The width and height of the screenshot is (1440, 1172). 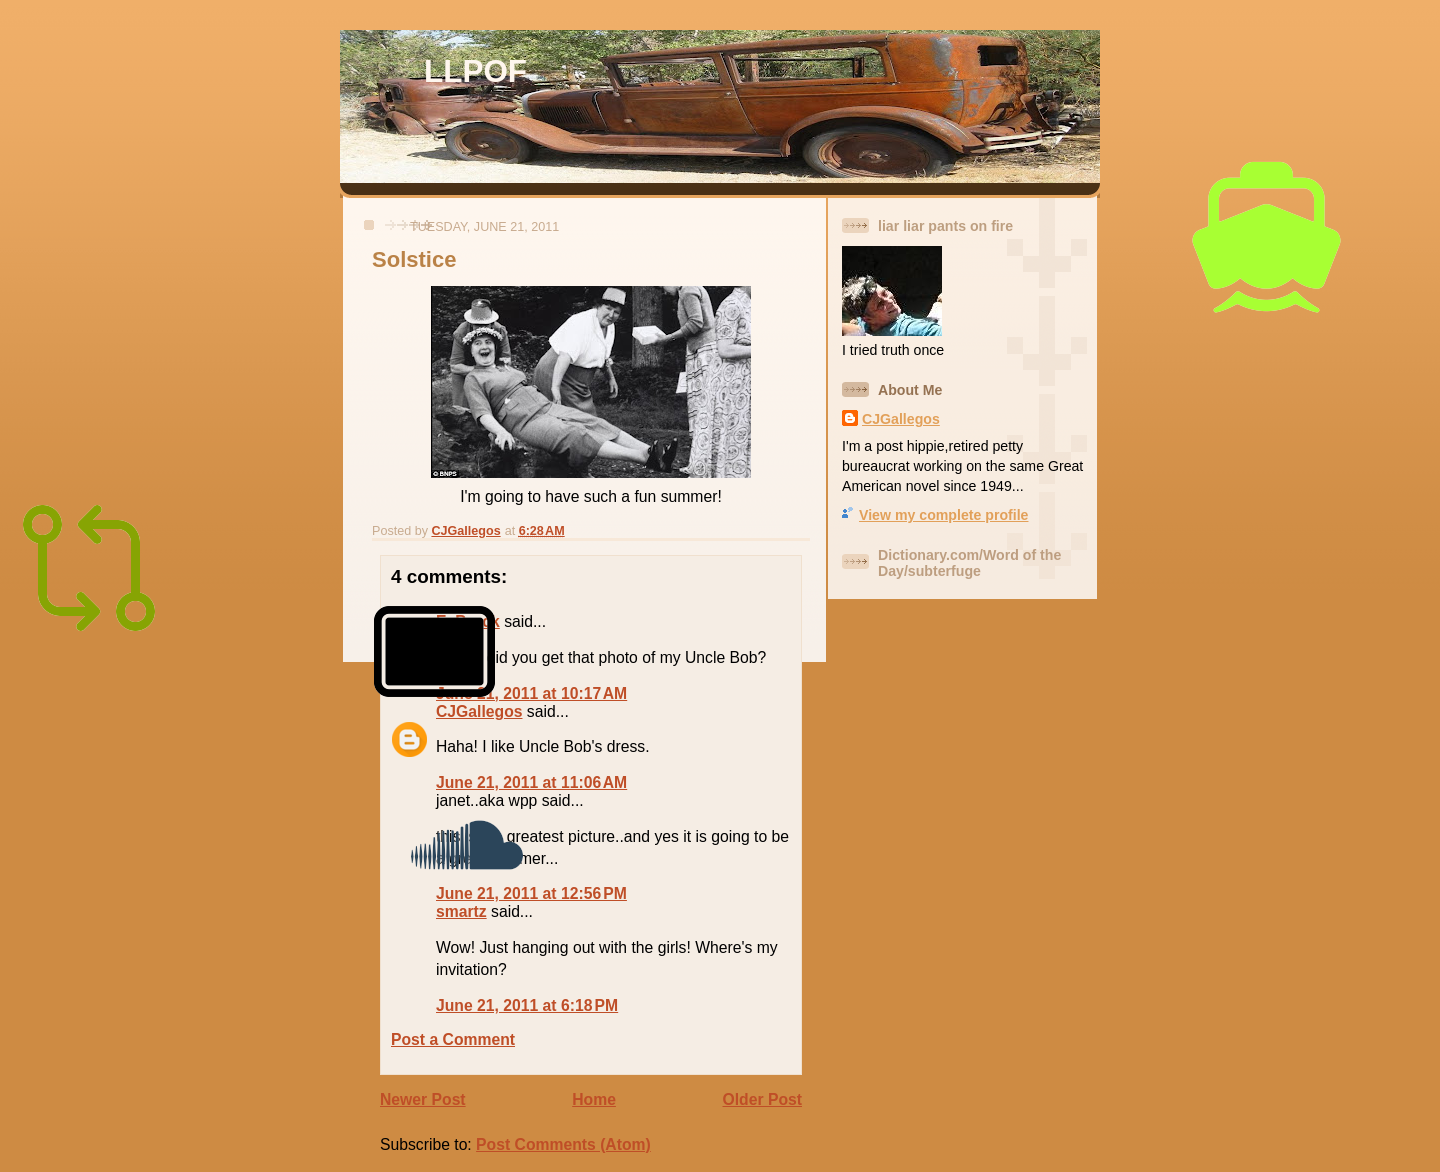 I want to click on access boat or ferry services, so click(x=1266, y=238).